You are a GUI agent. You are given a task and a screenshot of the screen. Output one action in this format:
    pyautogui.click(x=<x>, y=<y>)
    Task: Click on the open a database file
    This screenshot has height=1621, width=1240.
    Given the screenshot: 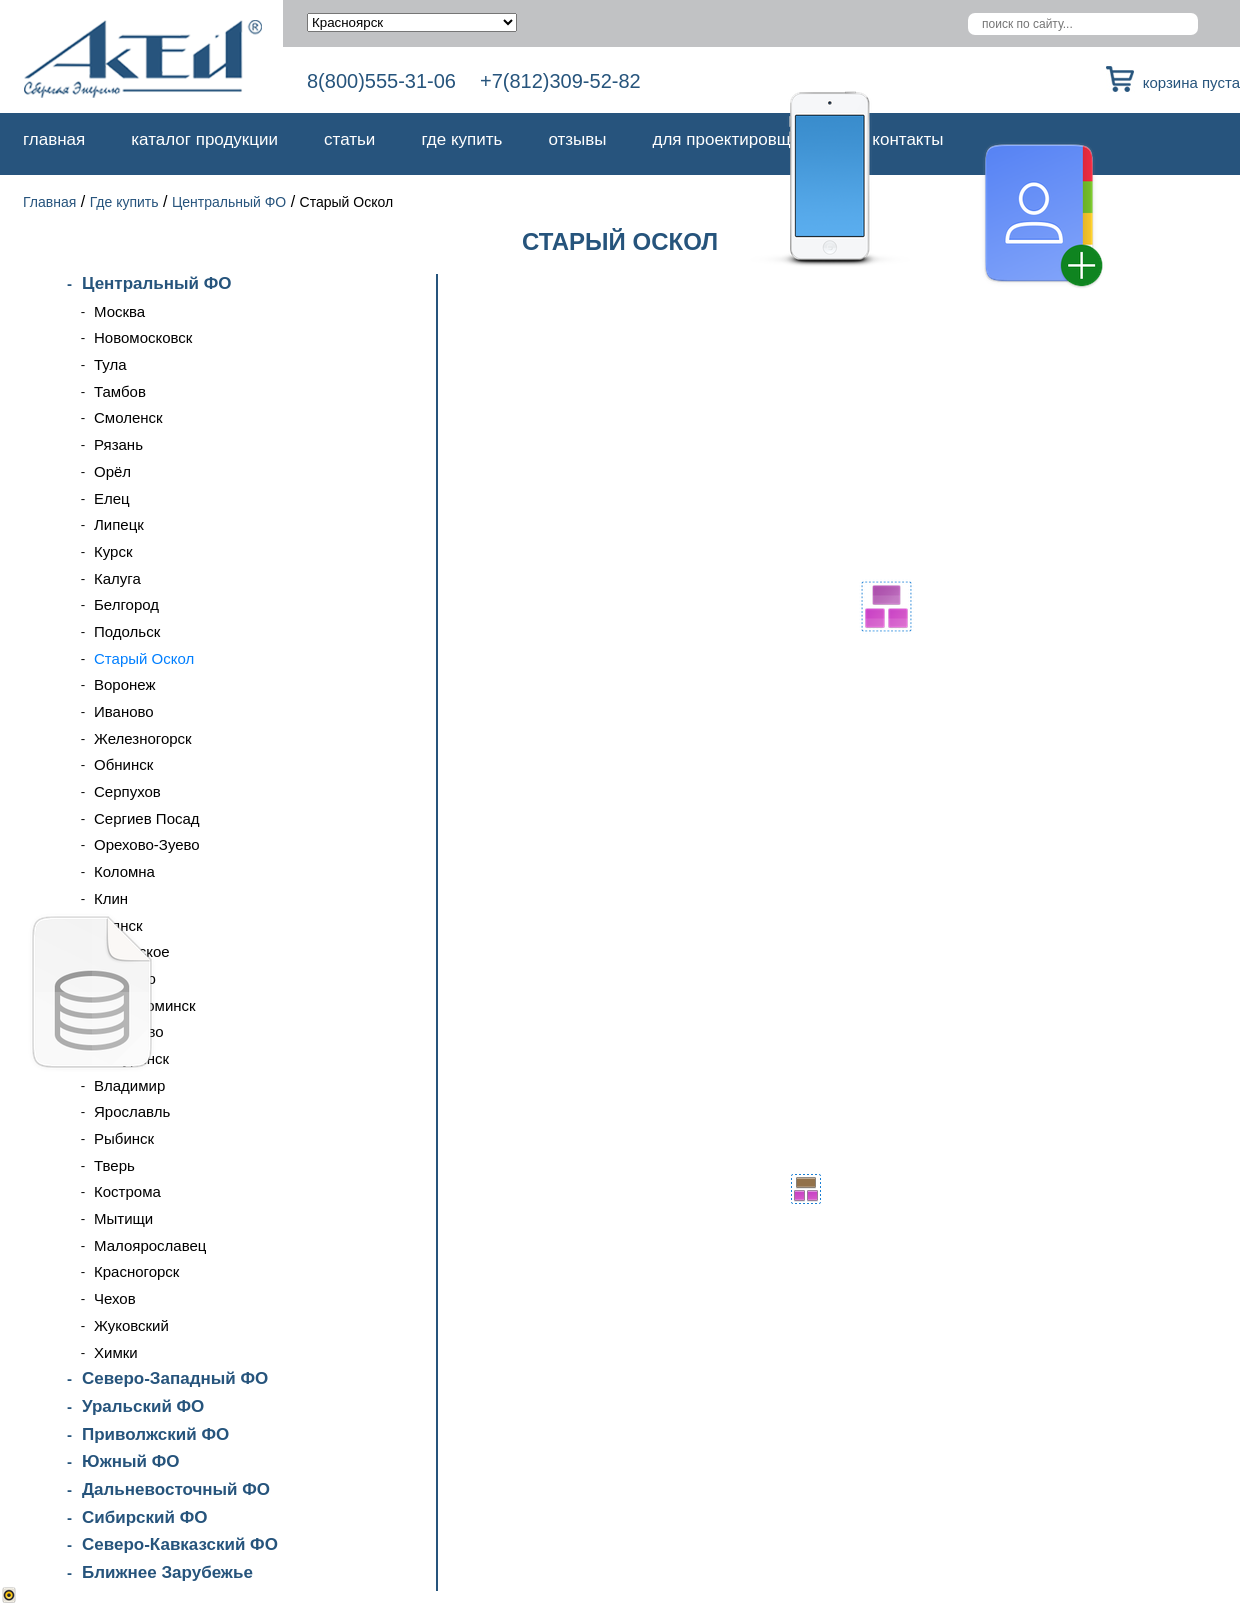 What is the action you would take?
    pyautogui.click(x=92, y=992)
    